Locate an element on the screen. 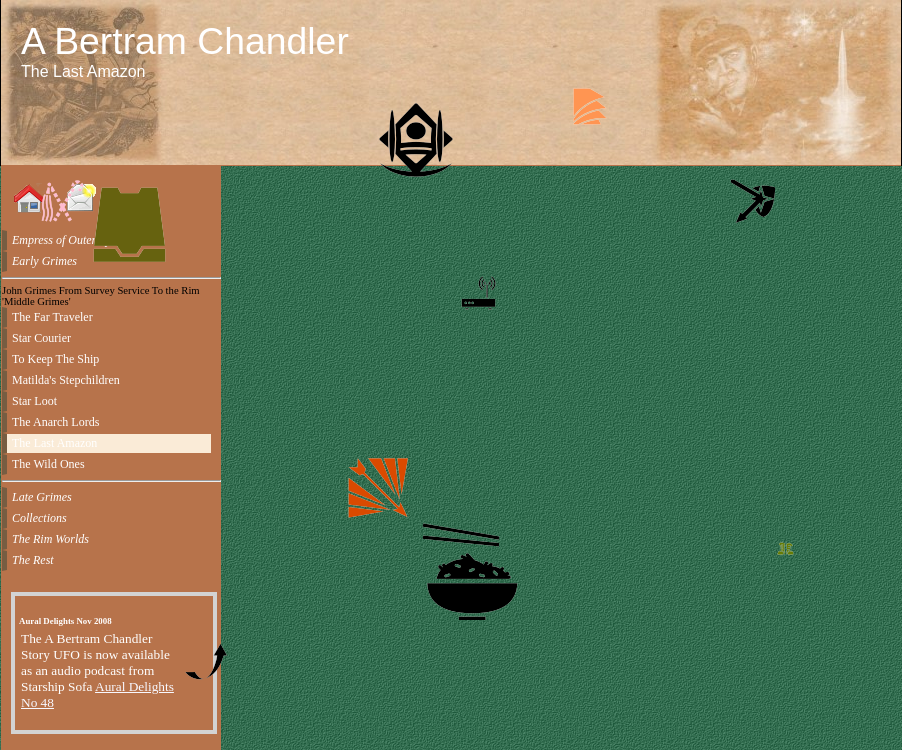 The image size is (902, 750). view documents or files is located at coordinates (591, 106).